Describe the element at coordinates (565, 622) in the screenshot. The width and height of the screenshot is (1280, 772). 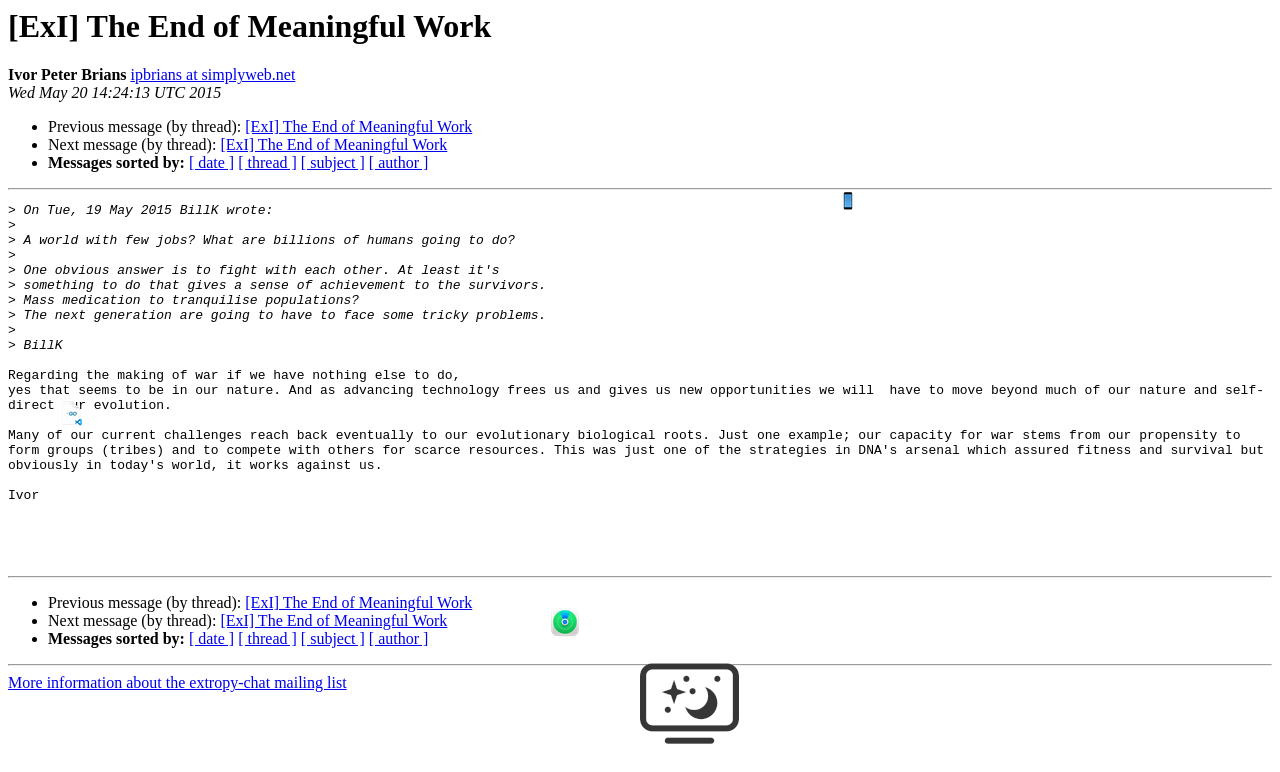
I see `open Find My app to locate devices or people` at that location.